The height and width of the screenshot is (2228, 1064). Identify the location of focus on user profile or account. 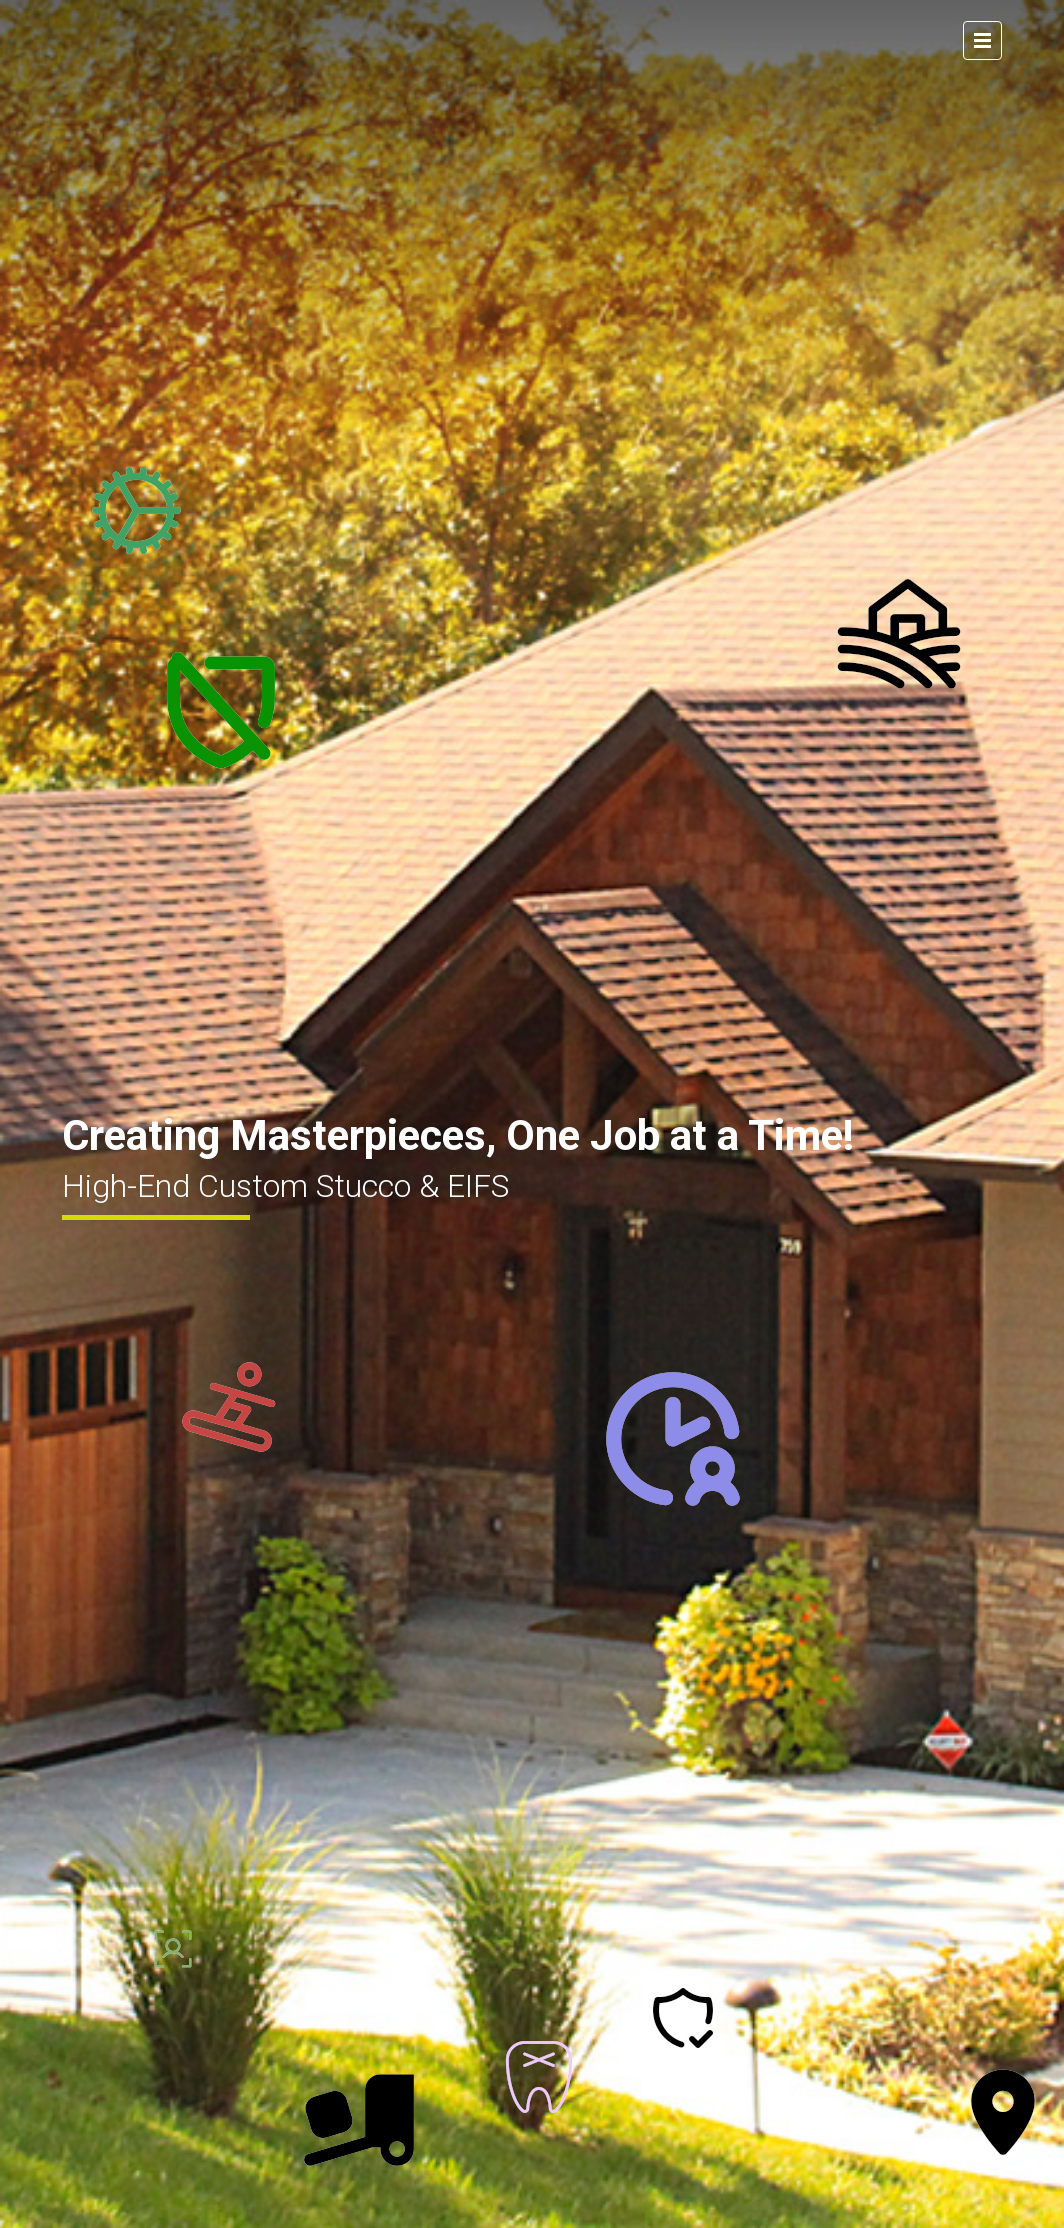
(173, 1949).